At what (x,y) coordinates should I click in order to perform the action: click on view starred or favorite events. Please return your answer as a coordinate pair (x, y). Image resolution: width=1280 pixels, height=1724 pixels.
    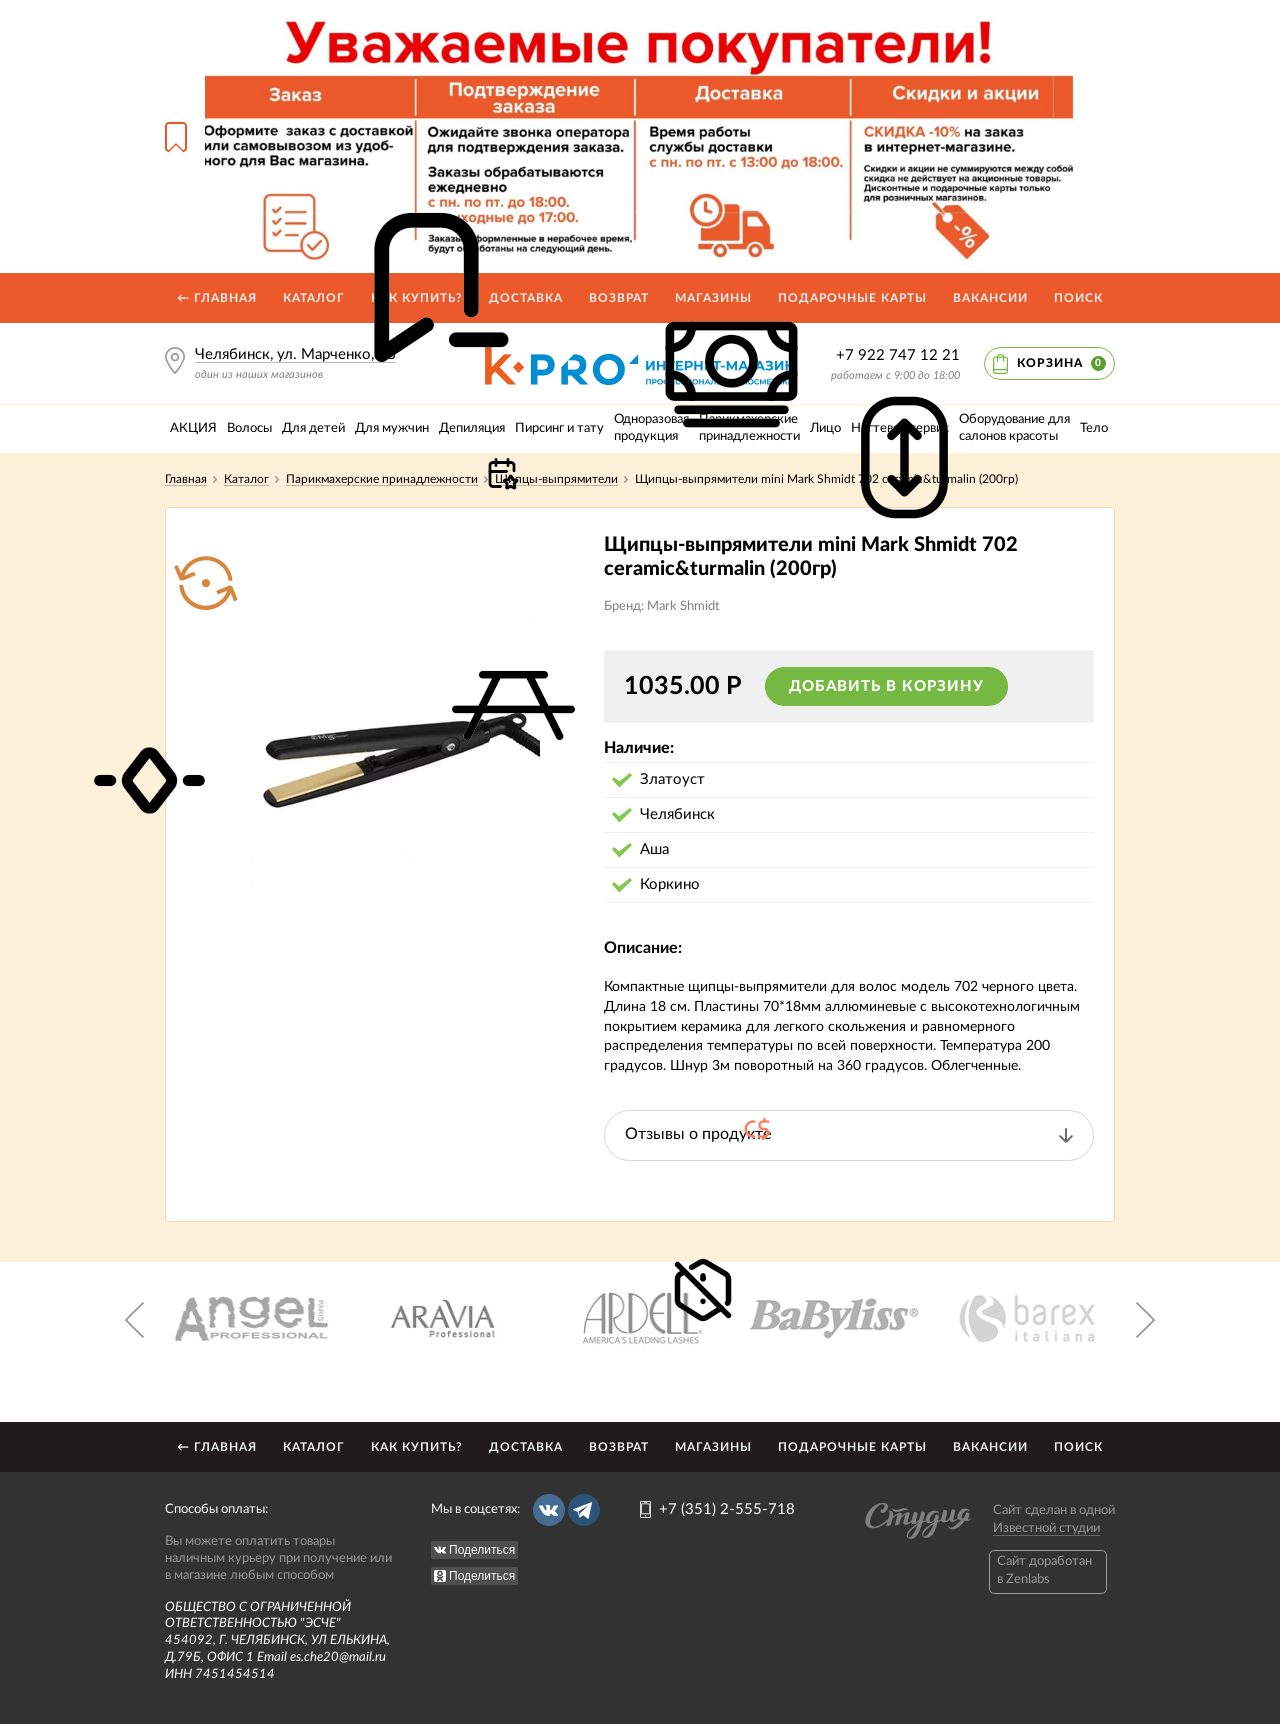
    Looking at the image, I should click on (502, 473).